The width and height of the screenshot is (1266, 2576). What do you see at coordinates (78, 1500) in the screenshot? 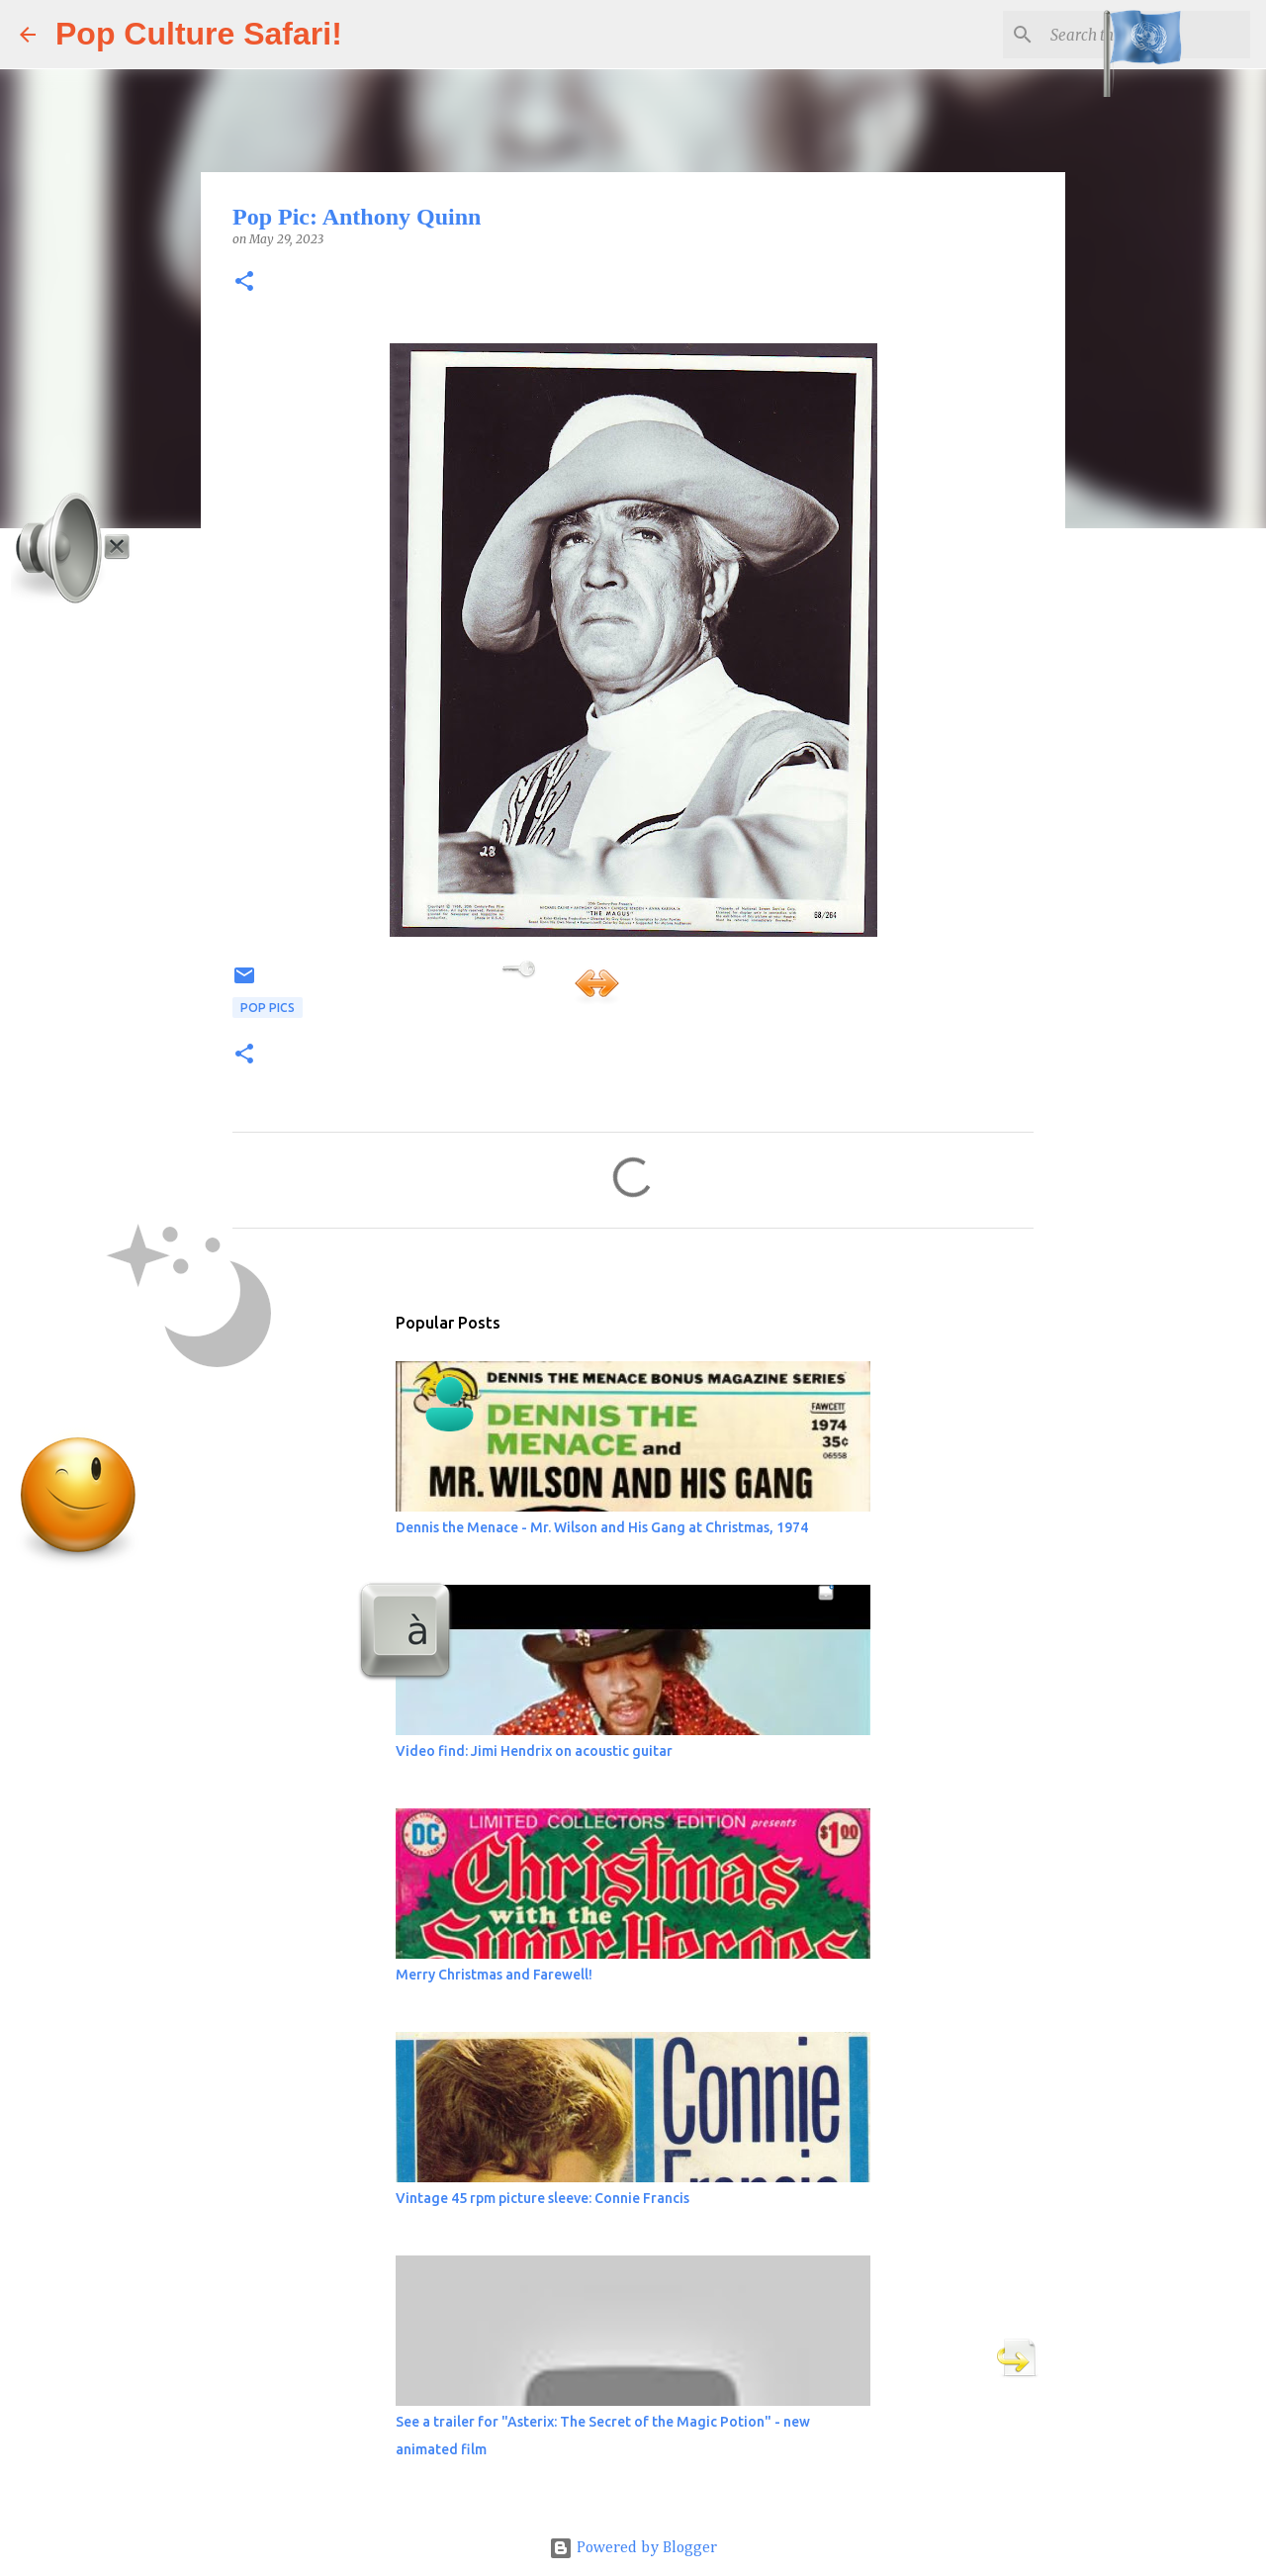
I see `insert a wink emoji into your message` at bounding box center [78, 1500].